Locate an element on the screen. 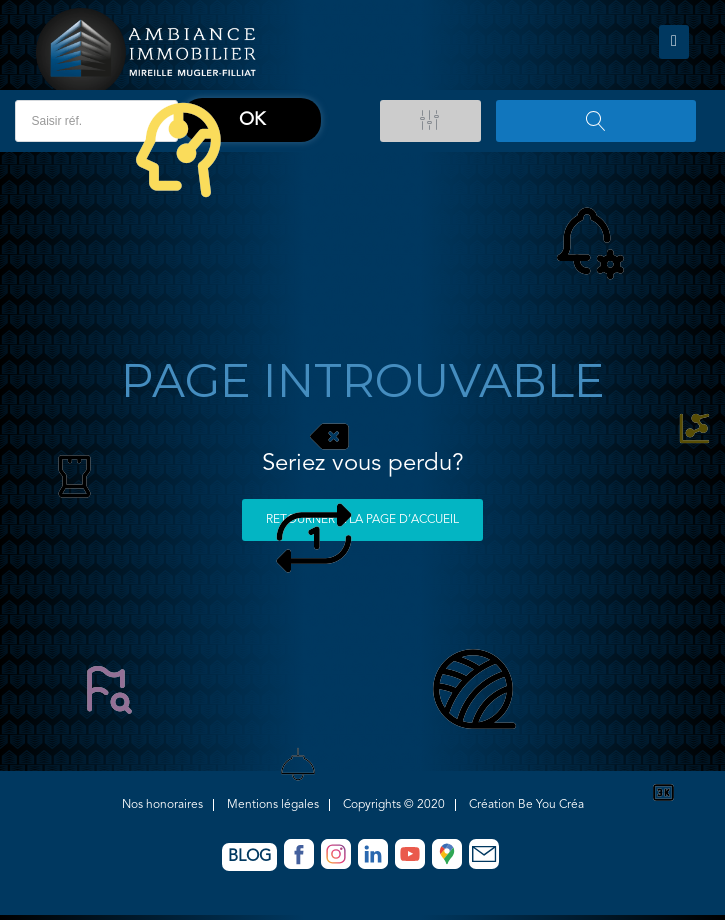  access knitting or crafting projects is located at coordinates (473, 689).